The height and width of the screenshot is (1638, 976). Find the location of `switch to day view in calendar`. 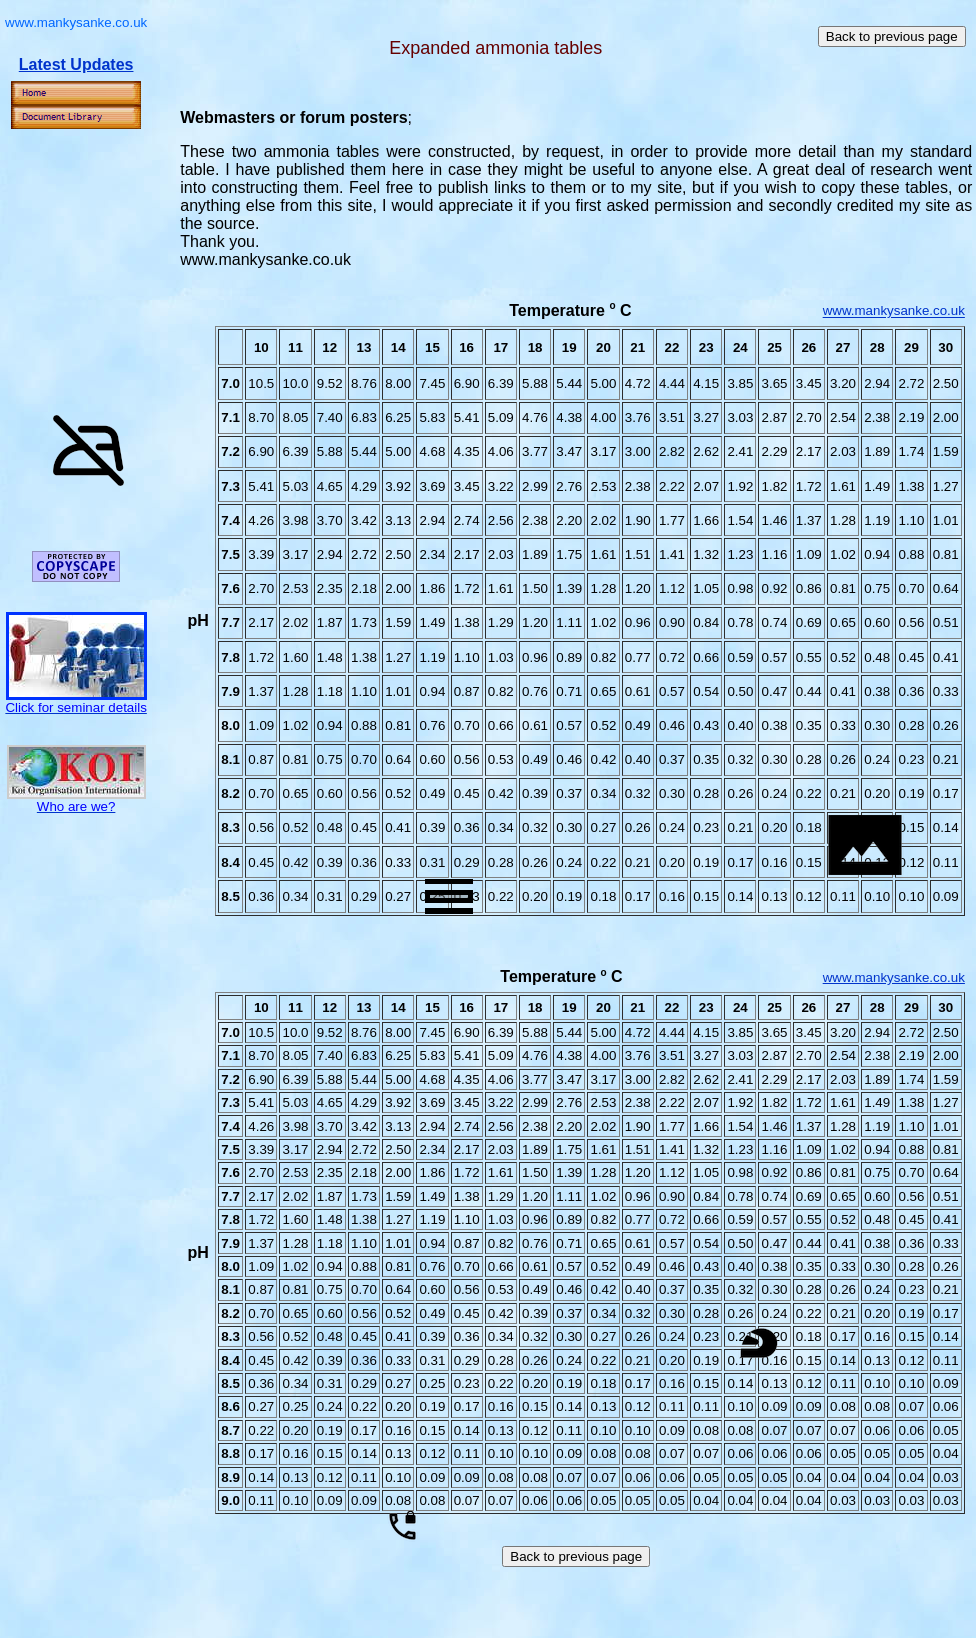

switch to day view in calendar is located at coordinates (449, 895).